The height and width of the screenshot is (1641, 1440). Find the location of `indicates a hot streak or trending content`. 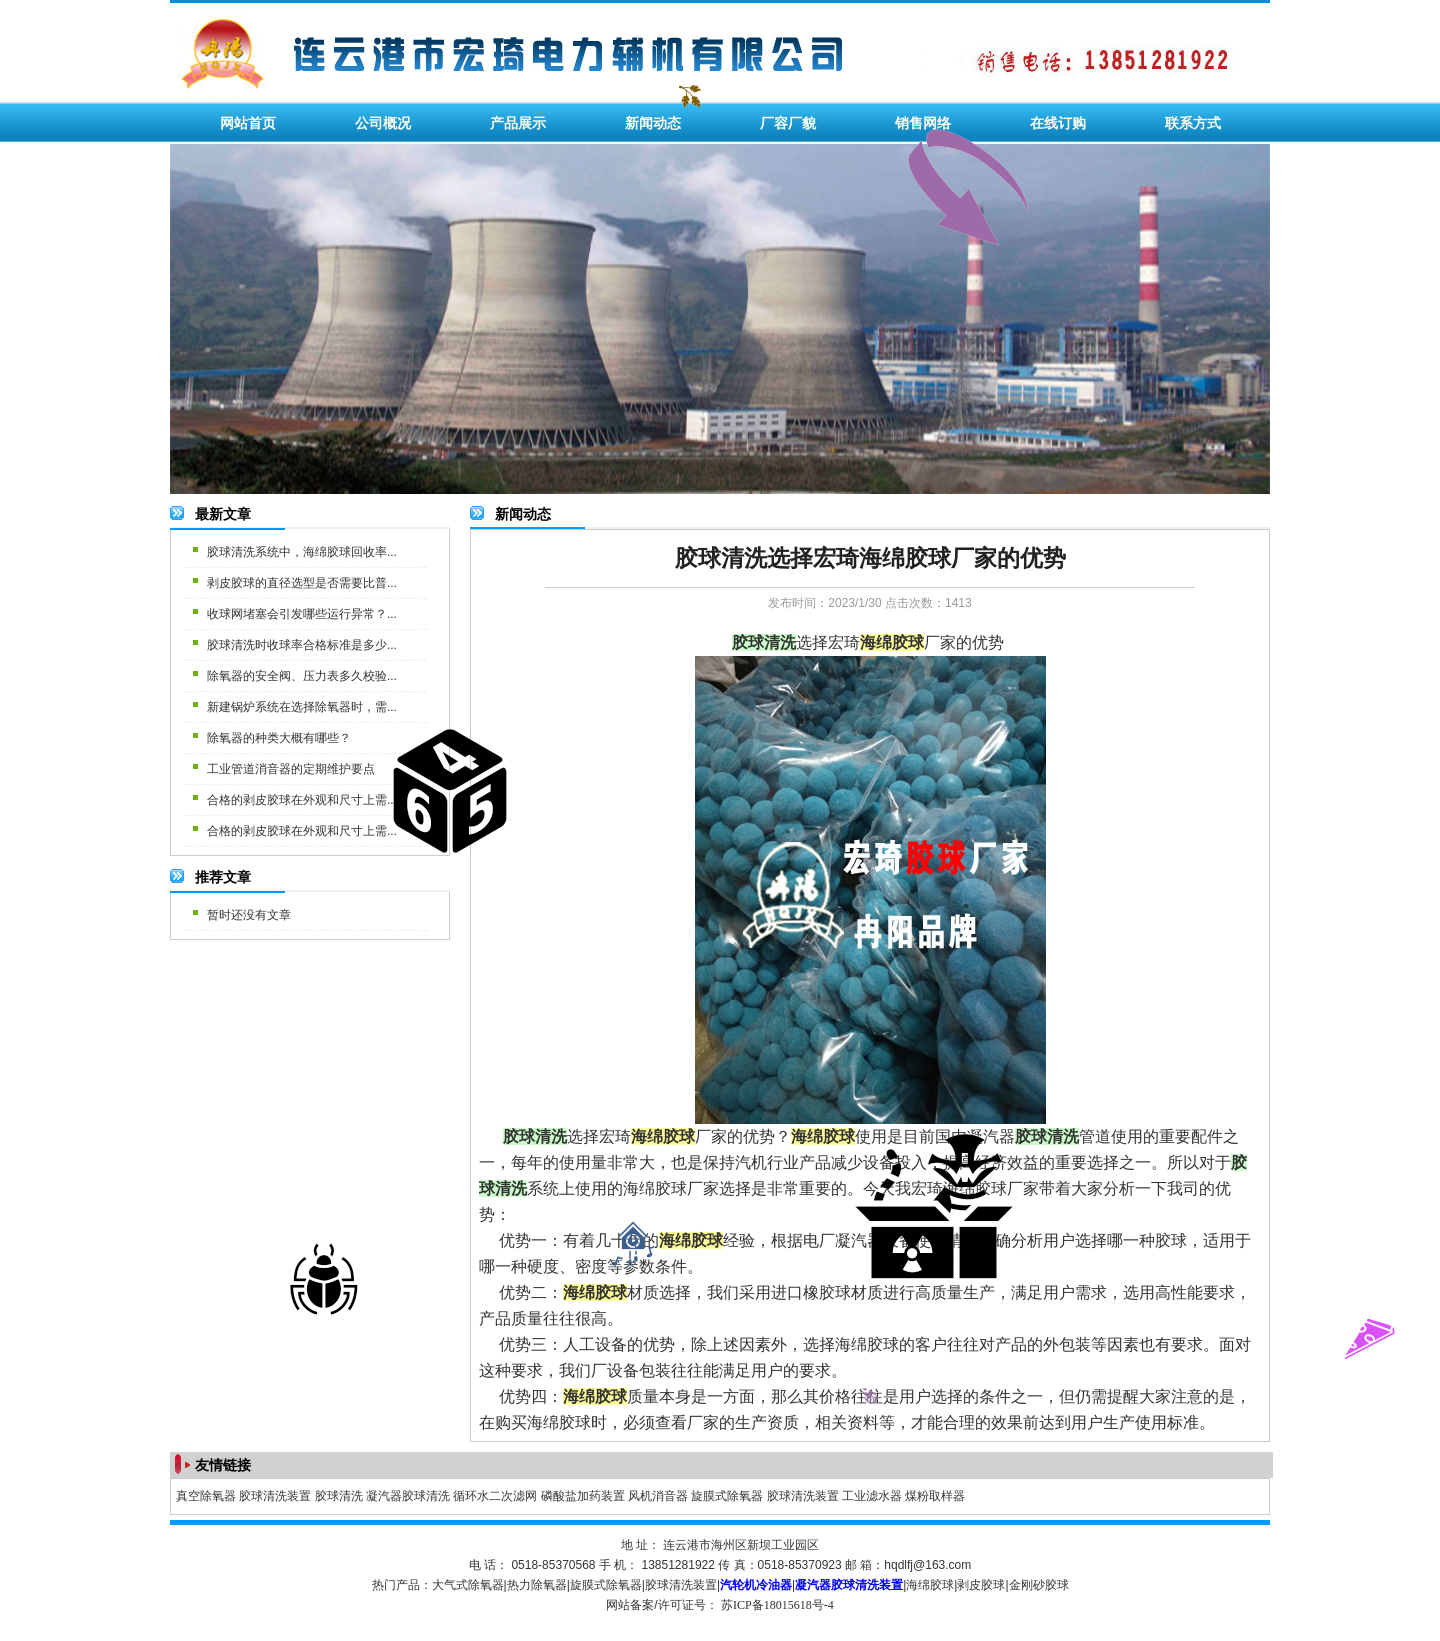

indicates a hot streak or trending content is located at coordinates (869, 1395).